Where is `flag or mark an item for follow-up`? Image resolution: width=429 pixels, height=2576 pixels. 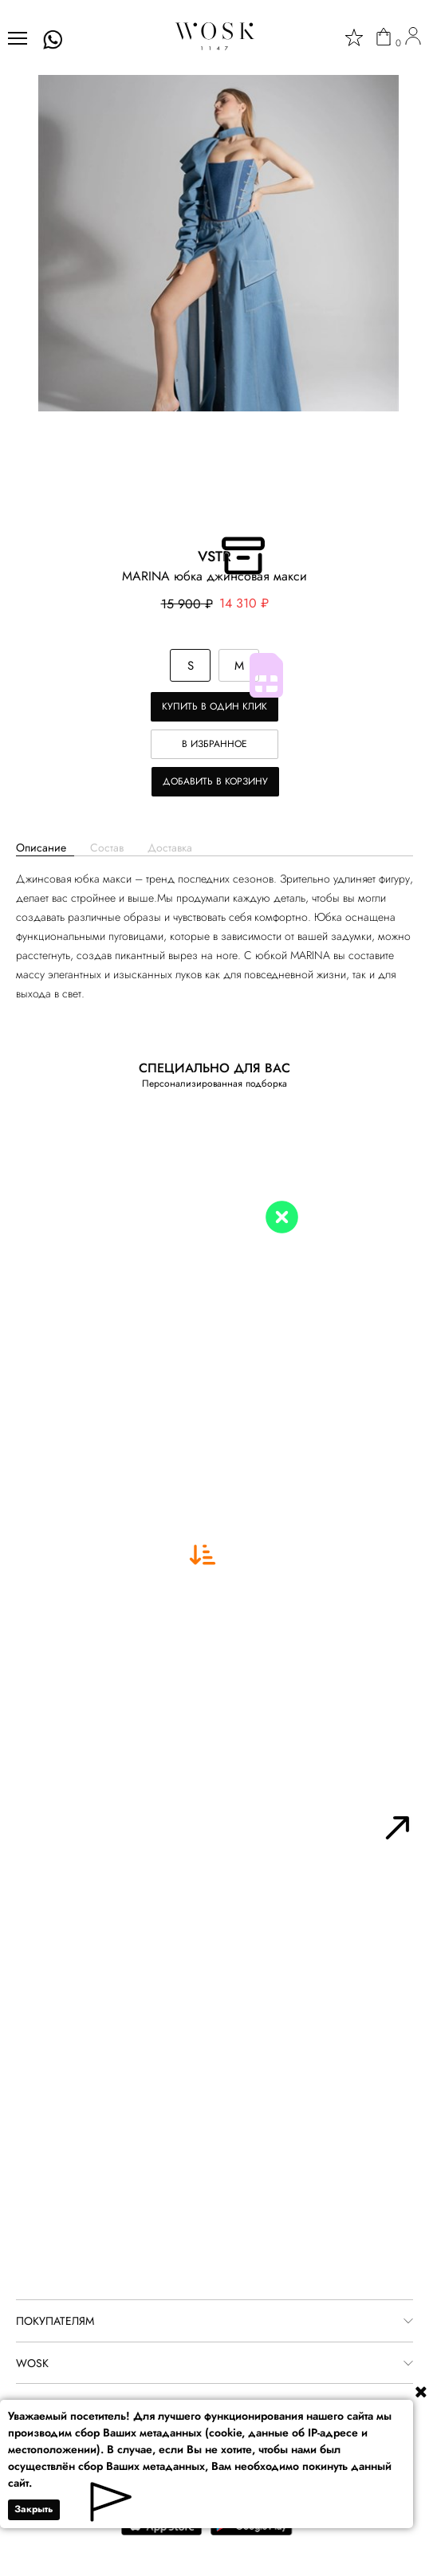
flag or mark an item for follow-up is located at coordinates (107, 2502).